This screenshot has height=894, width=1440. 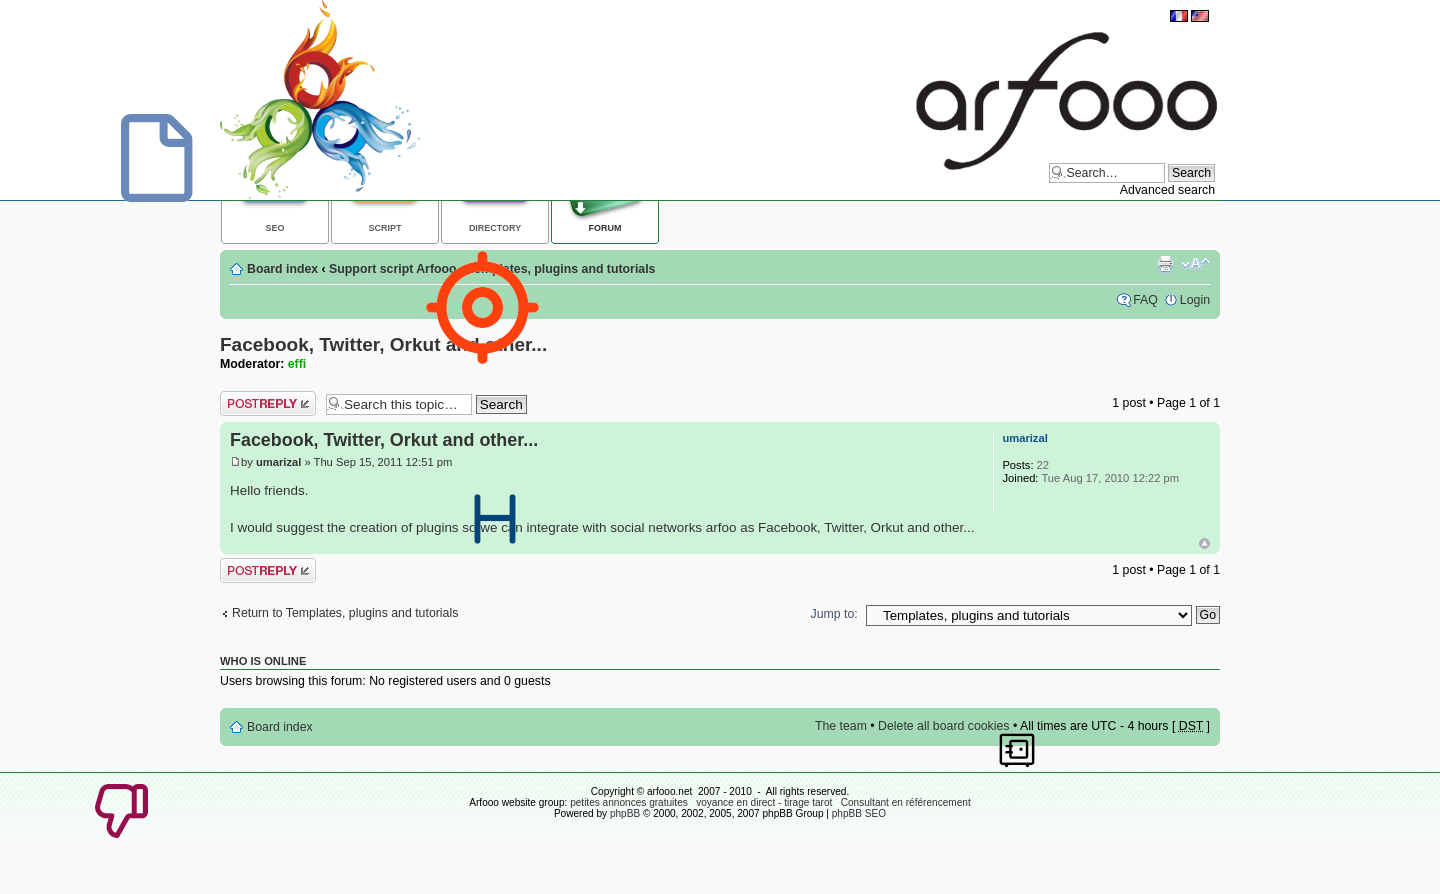 What do you see at coordinates (495, 519) in the screenshot?
I see `insert a heading in a text editor` at bounding box center [495, 519].